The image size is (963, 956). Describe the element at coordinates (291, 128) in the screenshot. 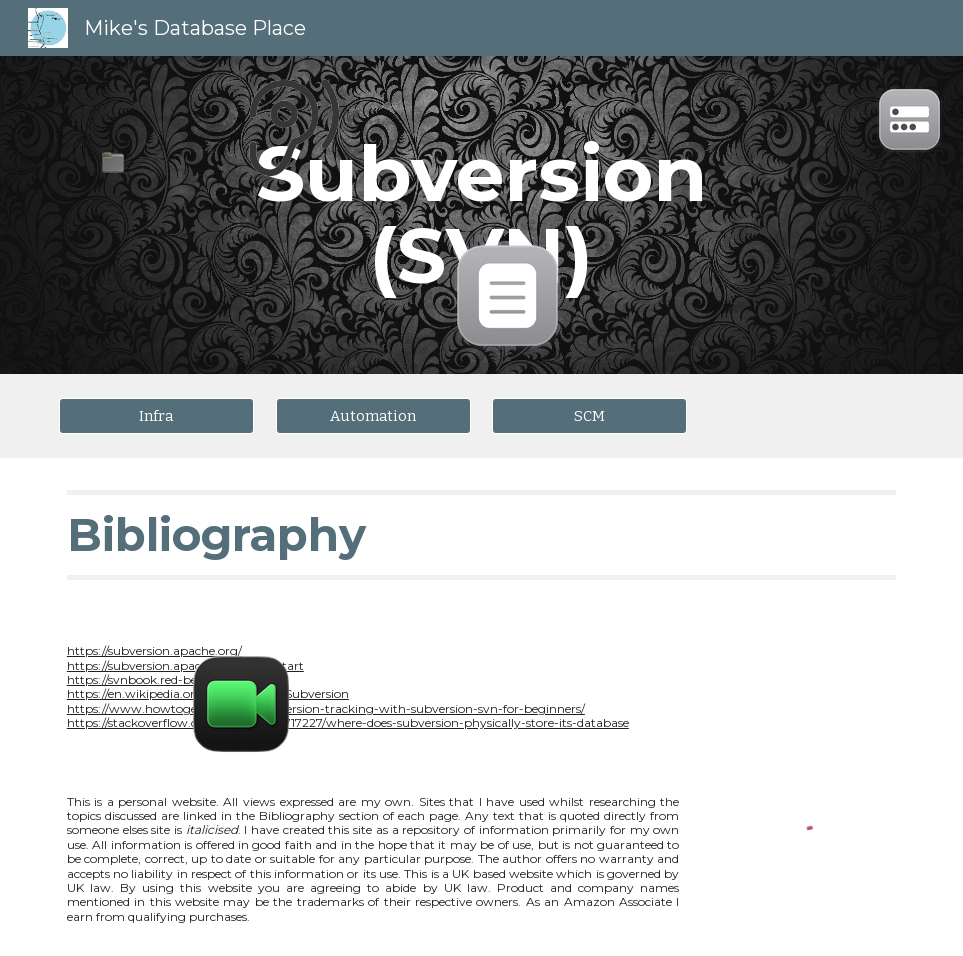

I see `access hearing accessibility settings` at that location.